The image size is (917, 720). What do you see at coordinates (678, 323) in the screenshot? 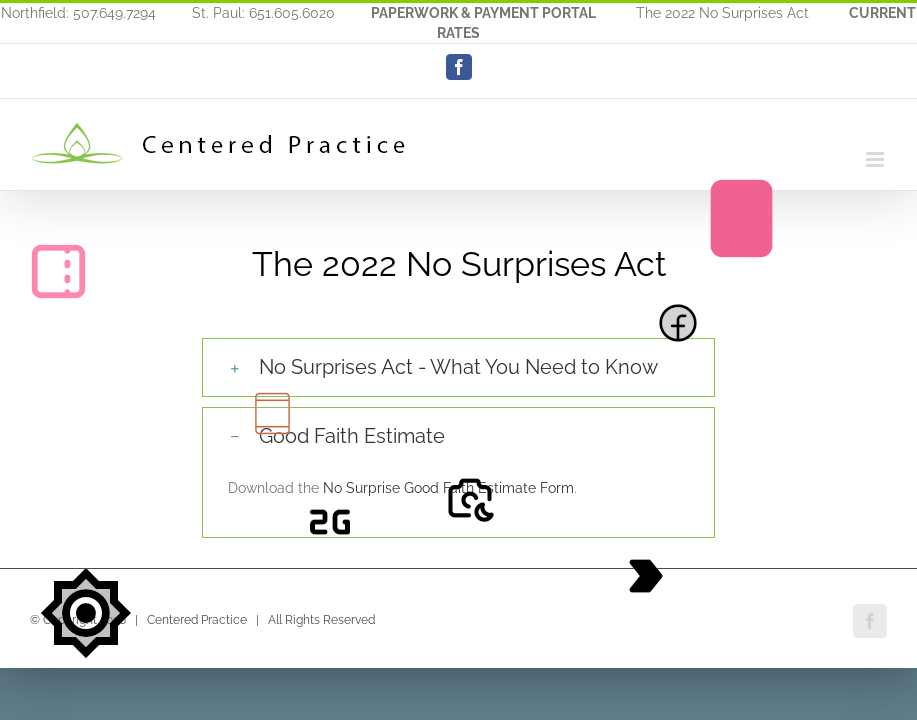
I see `link to facebook profile or page` at bounding box center [678, 323].